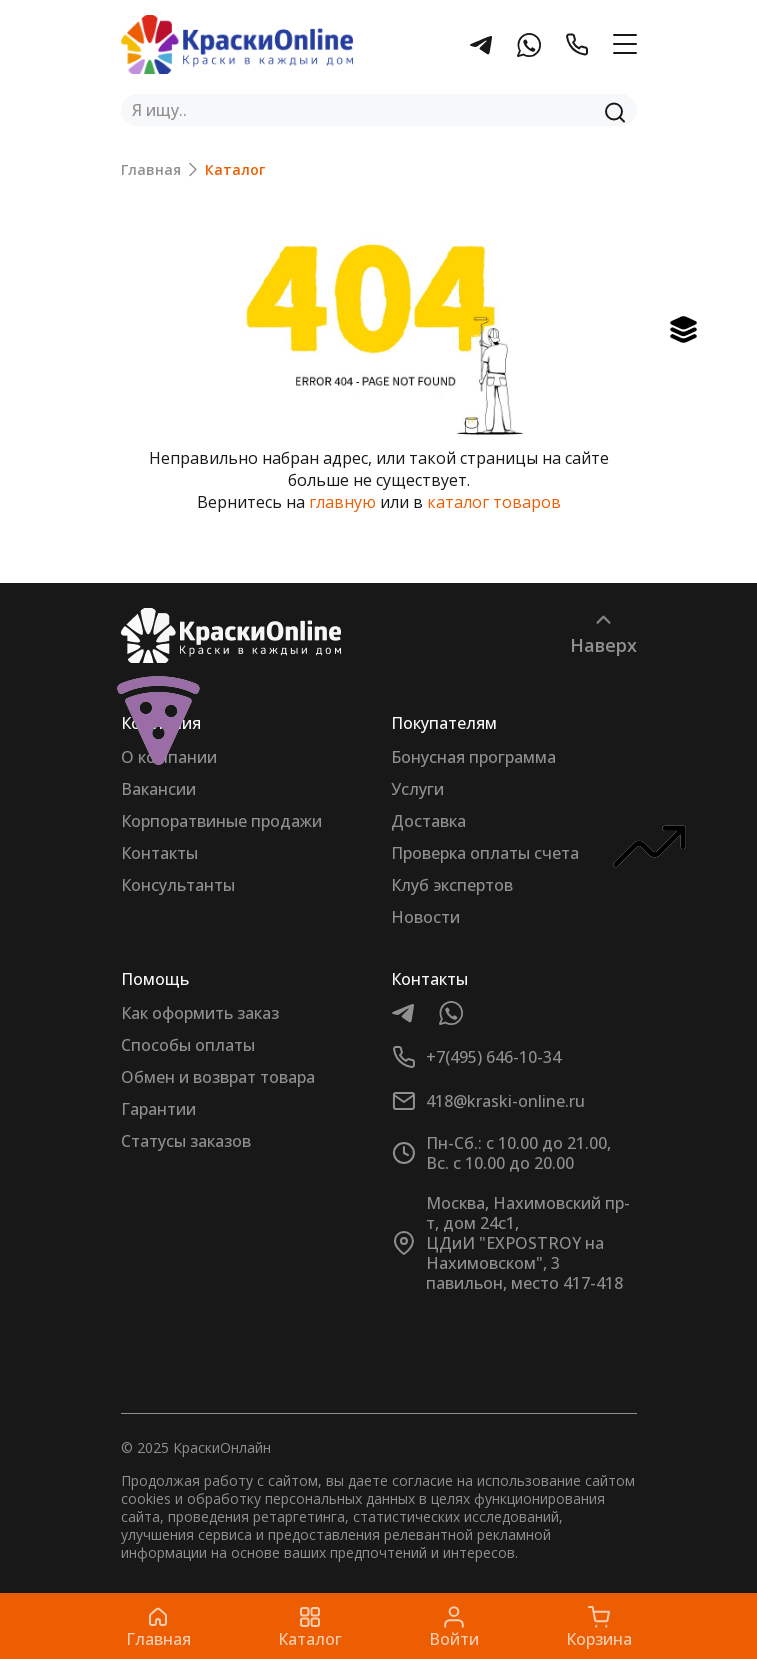  What do you see at coordinates (158, 720) in the screenshot?
I see `browse food delivery options` at bounding box center [158, 720].